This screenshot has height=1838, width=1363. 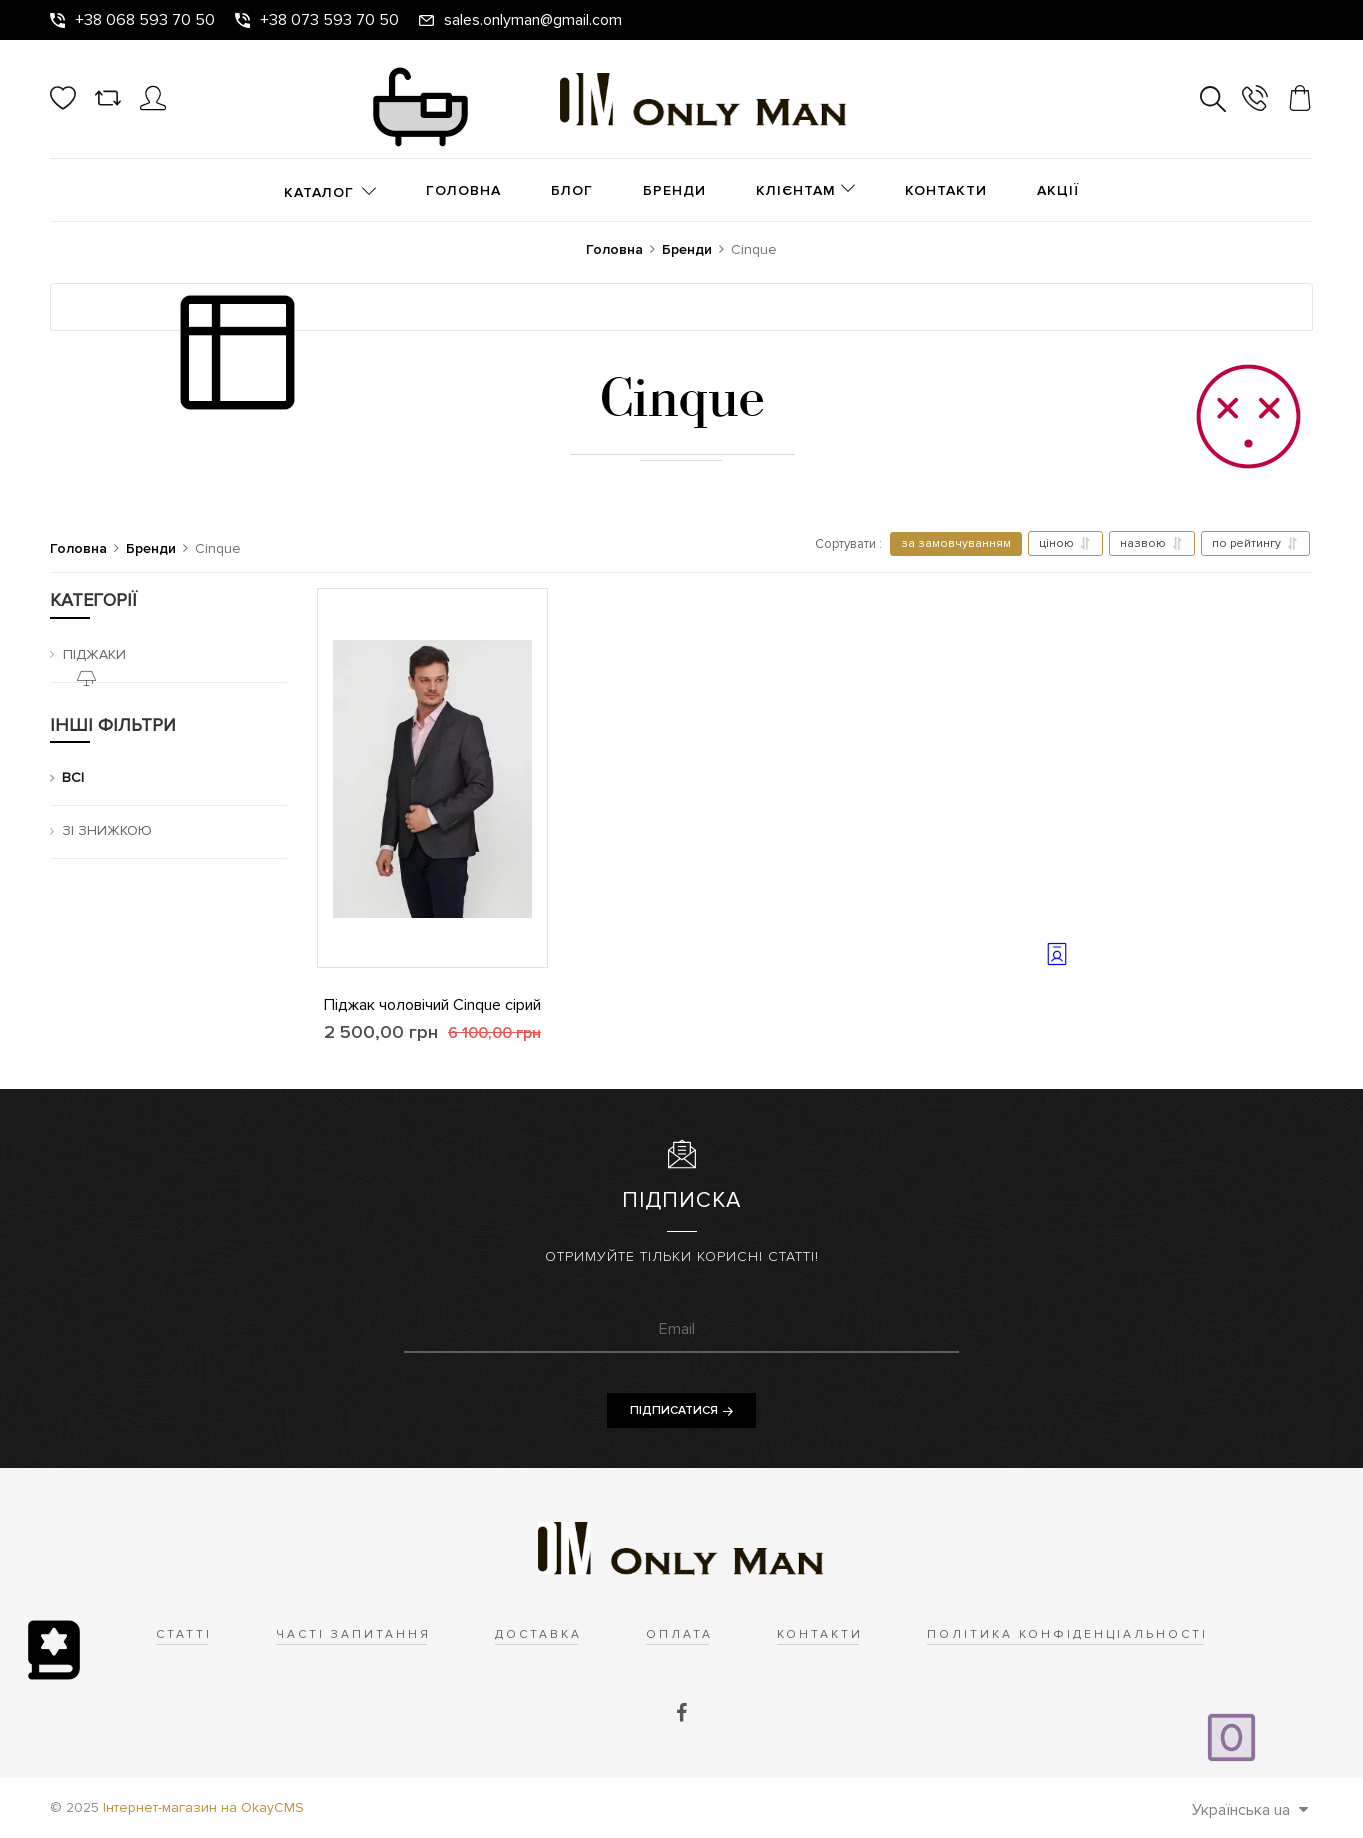 I want to click on toggle desk lamp or reading light, so click(x=86, y=678).